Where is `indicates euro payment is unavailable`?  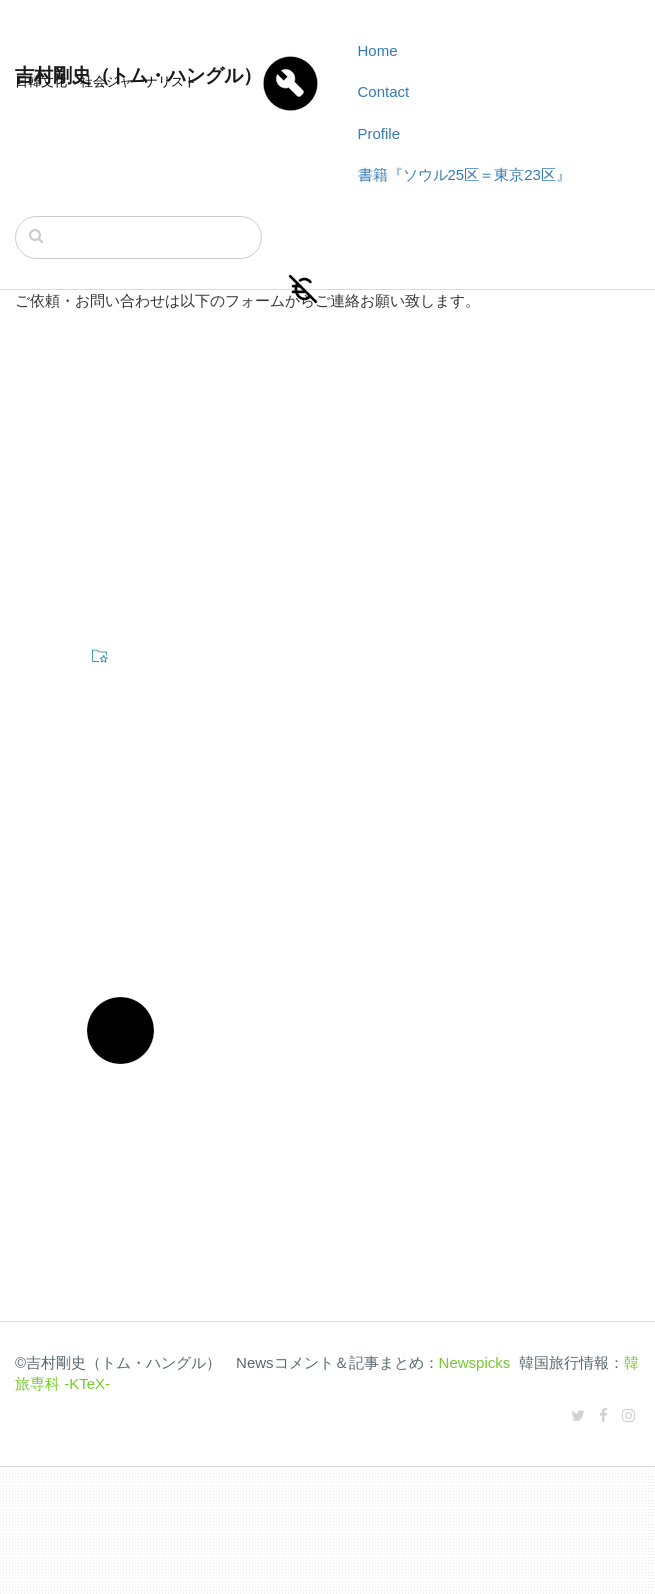 indicates euro payment is unavailable is located at coordinates (303, 289).